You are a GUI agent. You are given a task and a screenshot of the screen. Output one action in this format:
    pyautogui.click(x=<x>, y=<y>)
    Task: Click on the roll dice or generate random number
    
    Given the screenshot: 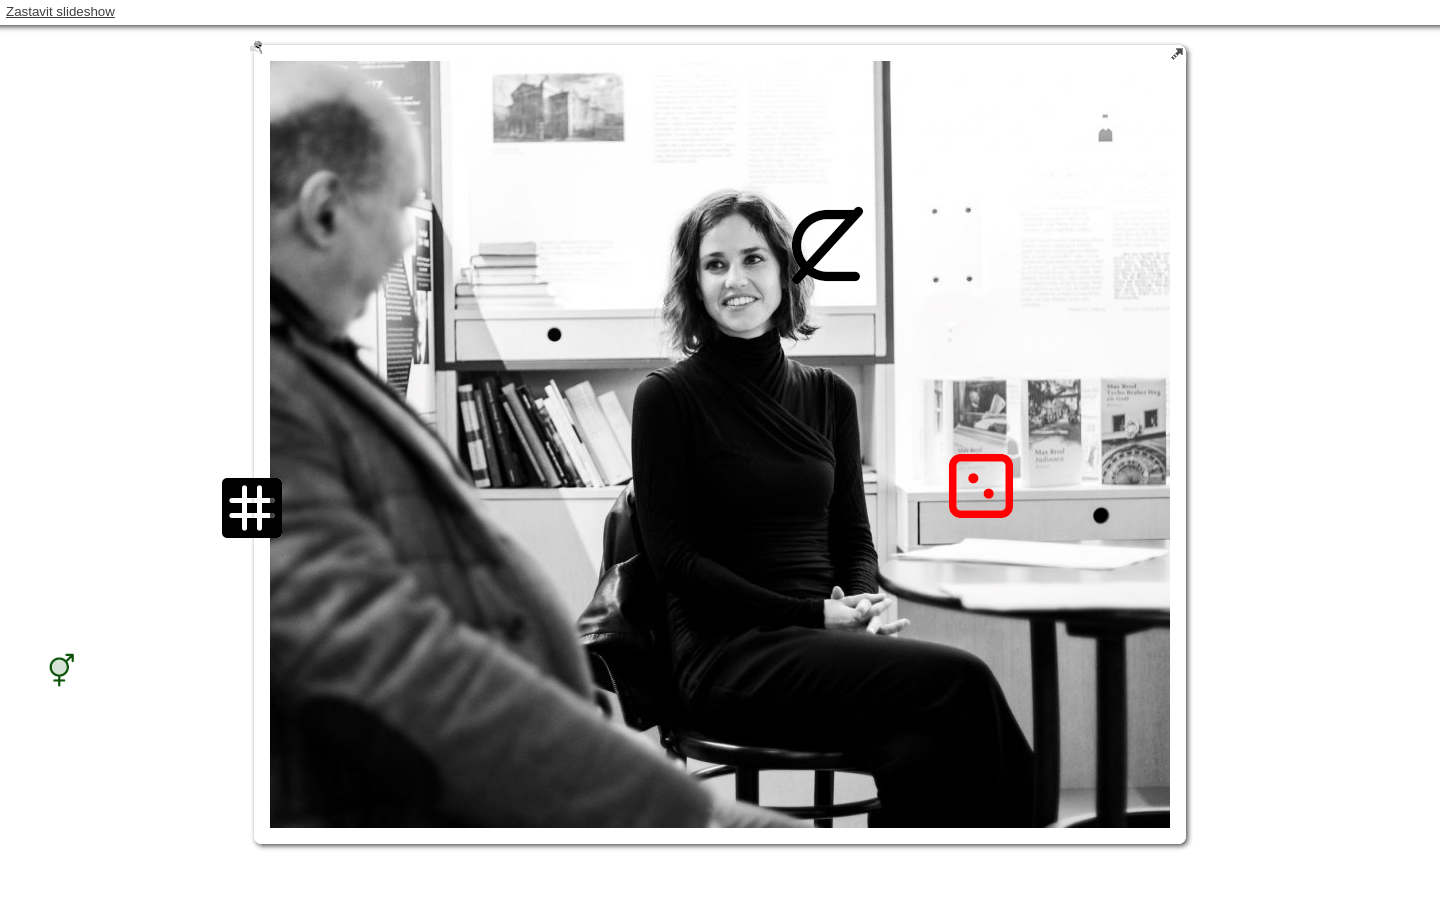 What is the action you would take?
    pyautogui.click(x=981, y=486)
    